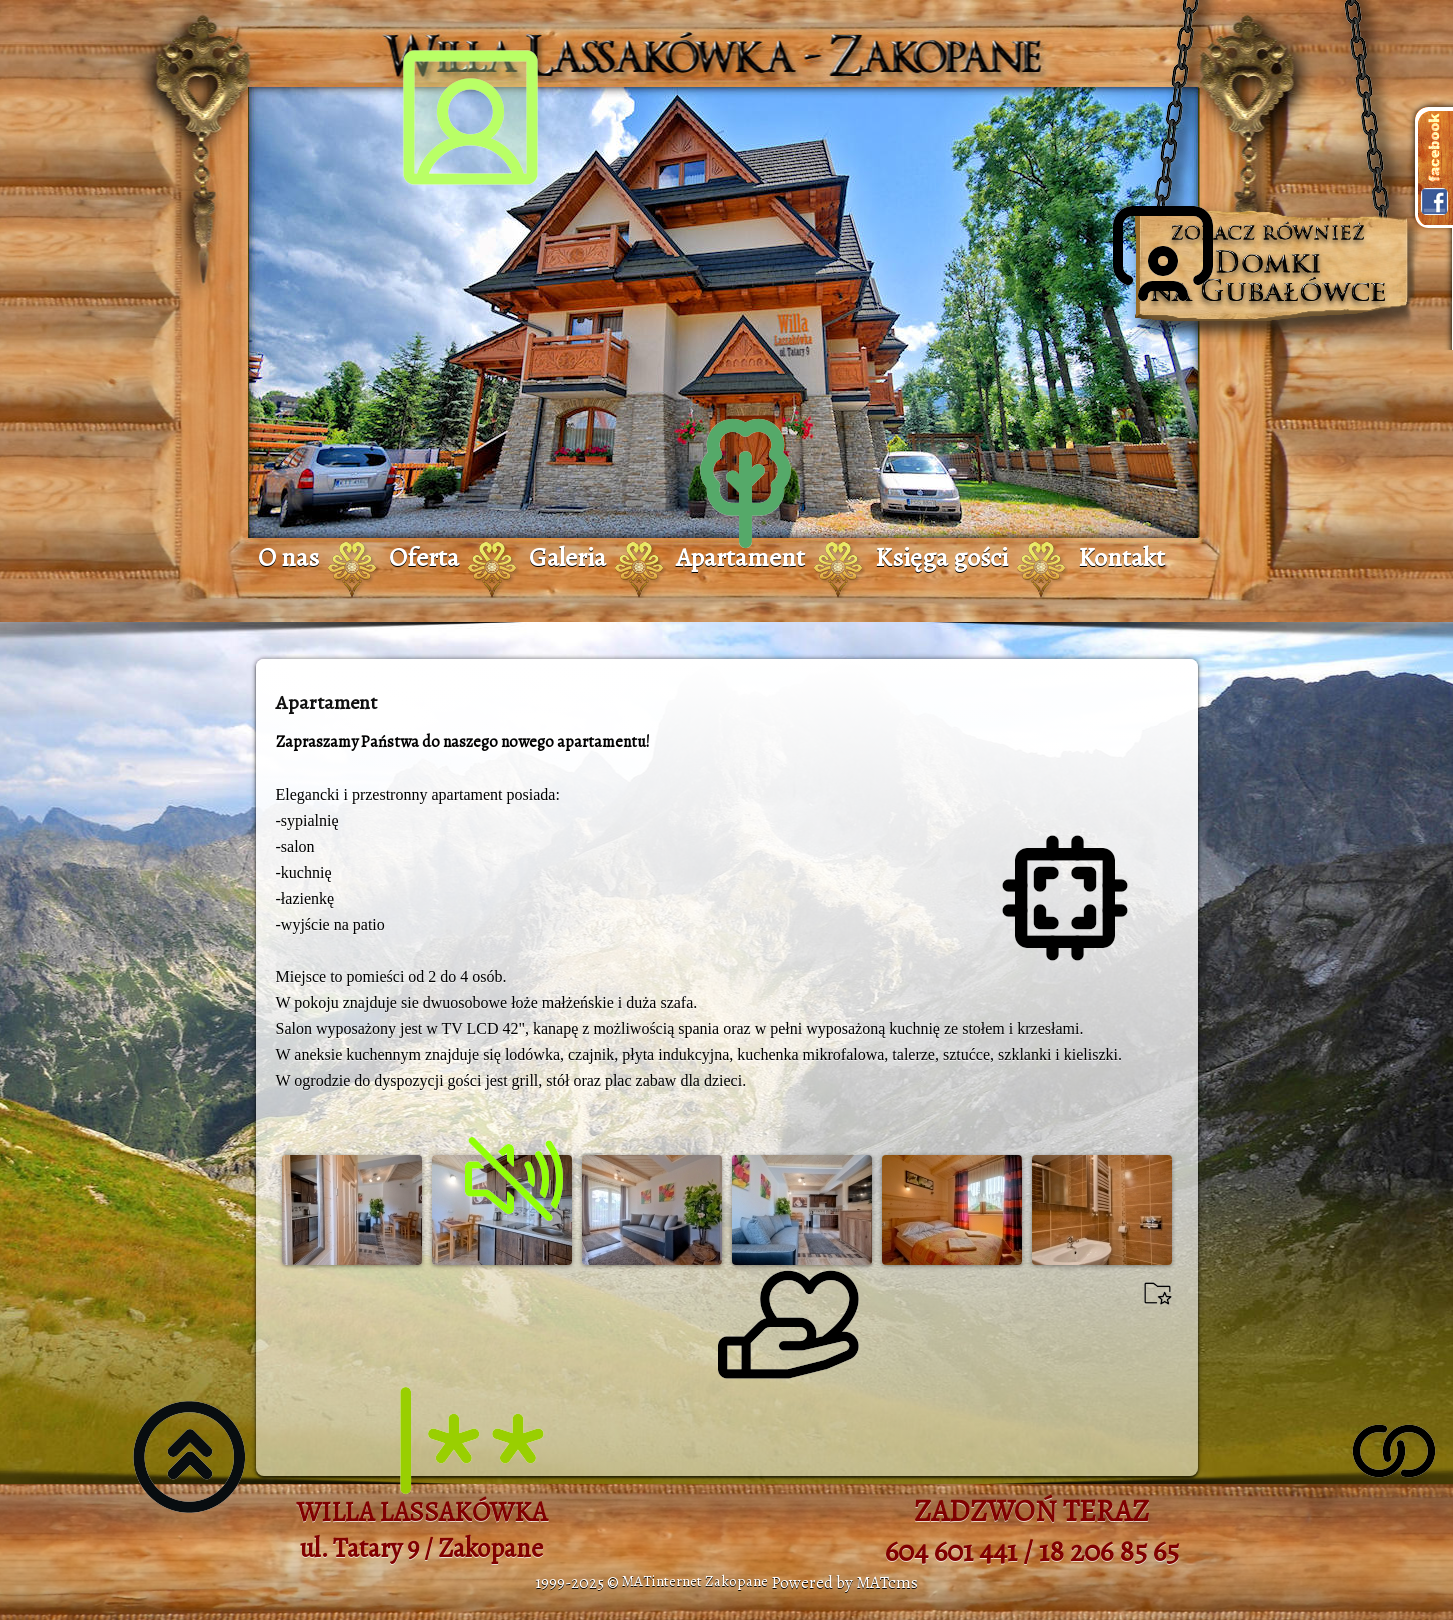  What do you see at coordinates (1157, 1292) in the screenshot?
I see `access your starred or favorite folder` at bounding box center [1157, 1292].